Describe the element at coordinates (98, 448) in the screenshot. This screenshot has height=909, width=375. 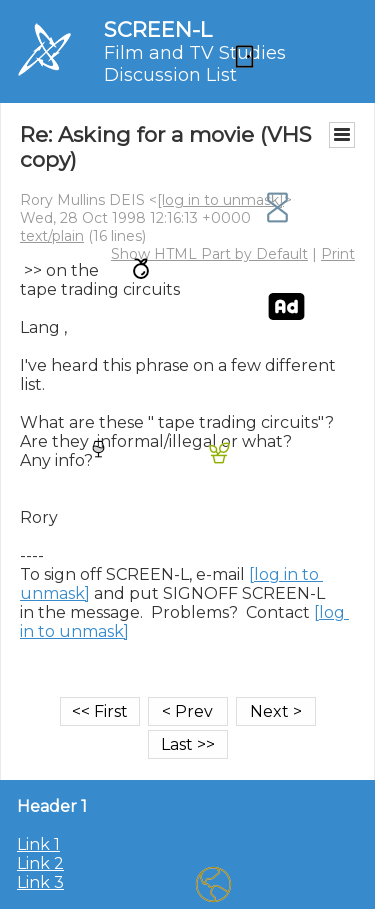
I see `browse wine selection or menu` at that location.